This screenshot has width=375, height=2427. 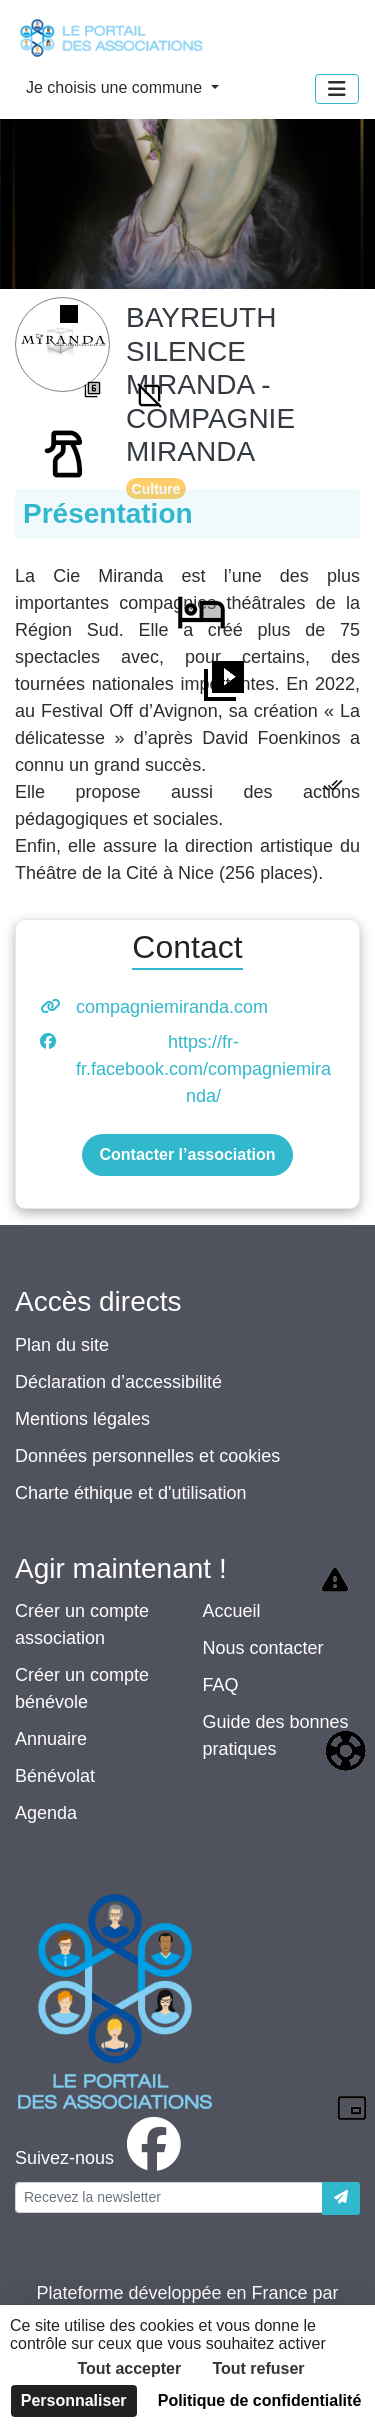 I want to click on indicates a warning or caution state, so click(x=335, y=1579).